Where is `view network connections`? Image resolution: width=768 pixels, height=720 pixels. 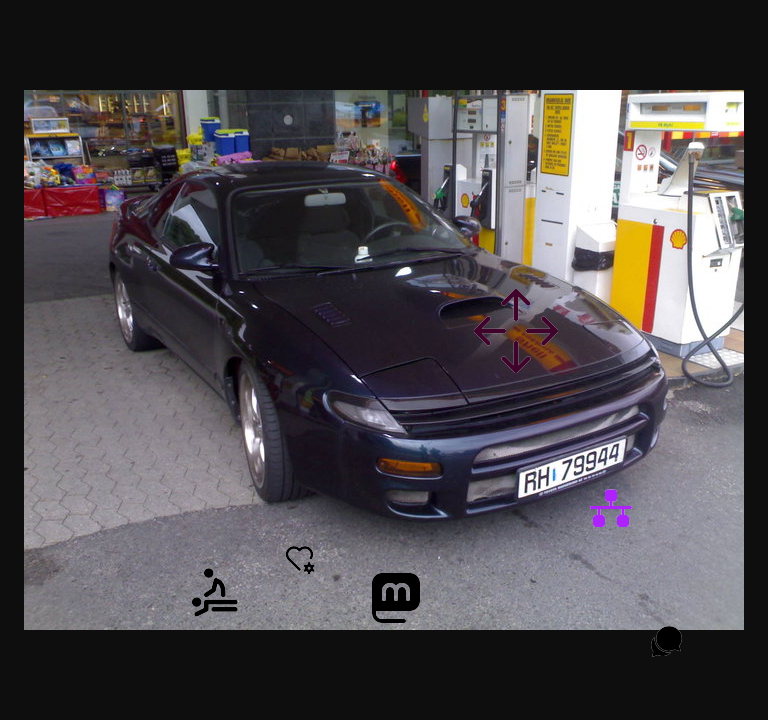 view network connections is located at coordinates (611, 509).